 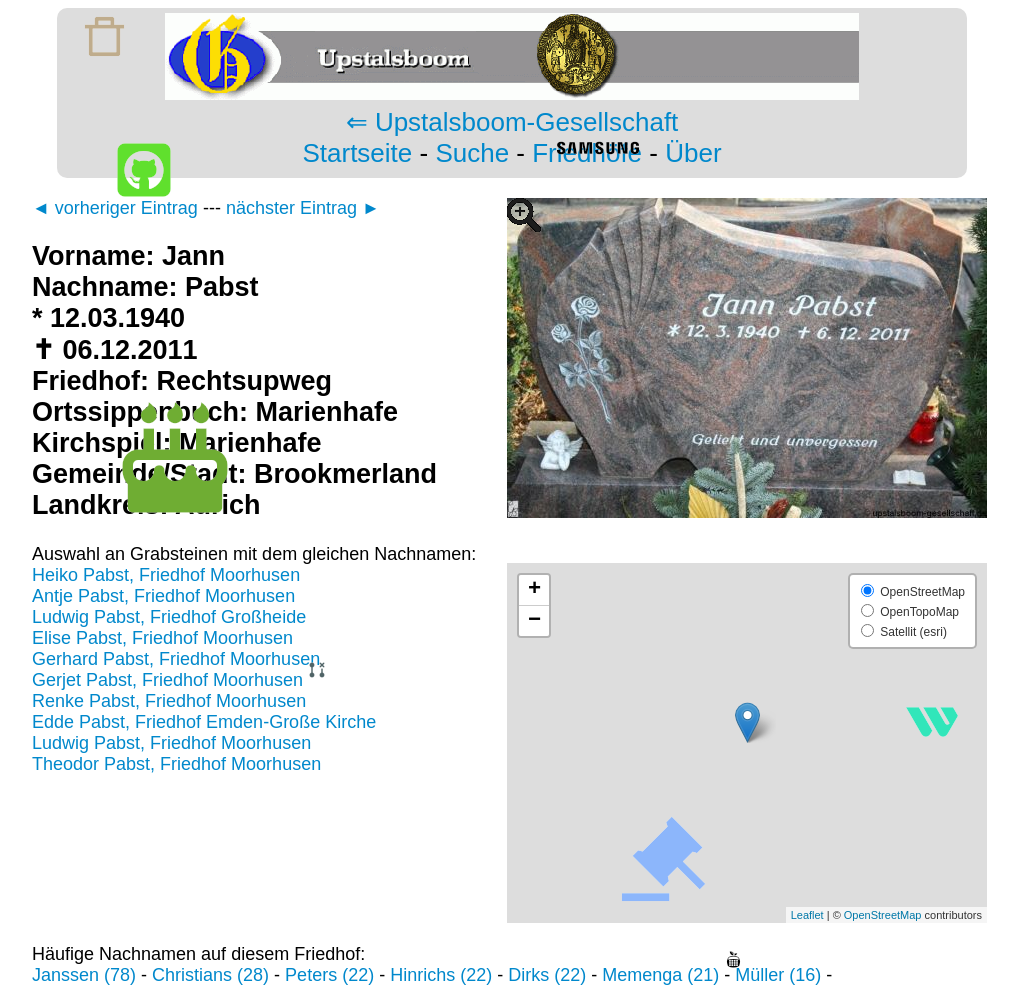 What do you see at coordinates (733, 959) in the screenshot?
I see `nutritionix logo` at bounding box center [733, 959].